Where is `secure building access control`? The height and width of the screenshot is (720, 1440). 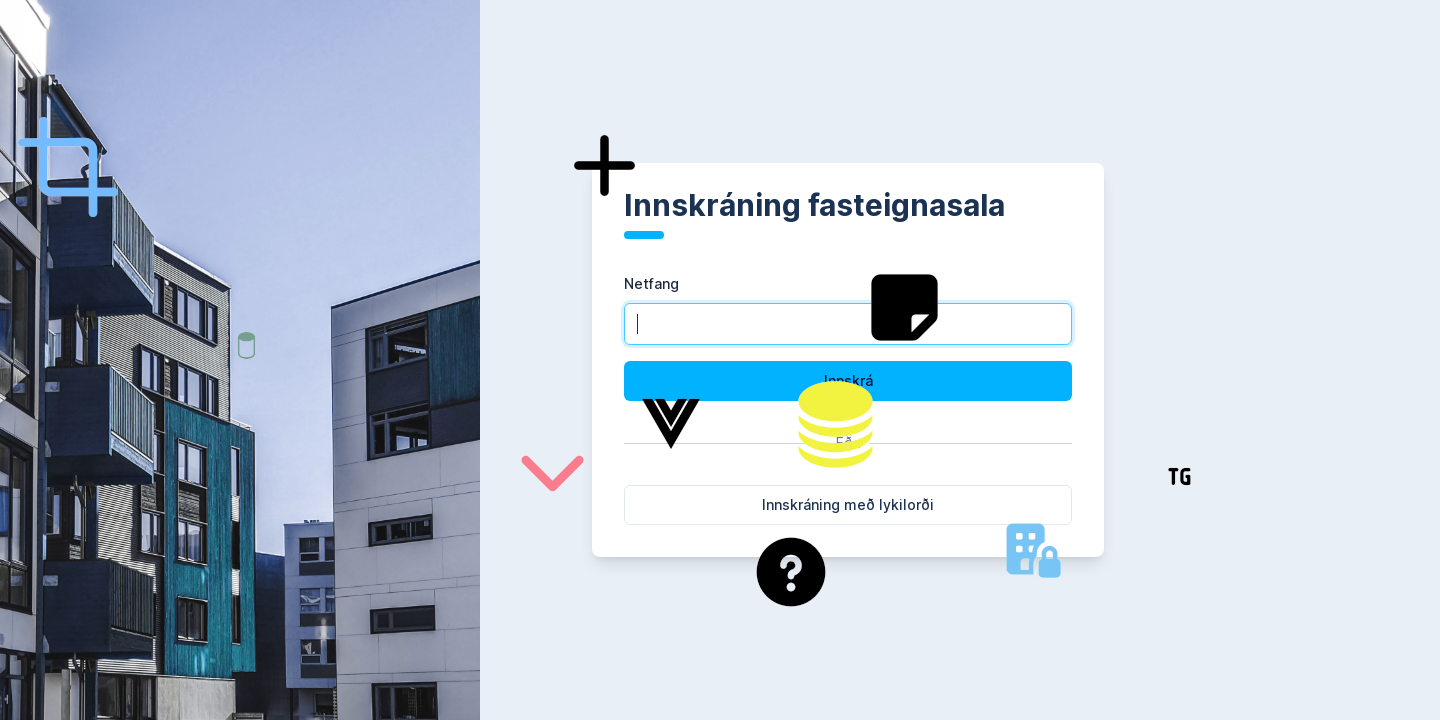
secure building access control is located at coordinates (1032, 549).